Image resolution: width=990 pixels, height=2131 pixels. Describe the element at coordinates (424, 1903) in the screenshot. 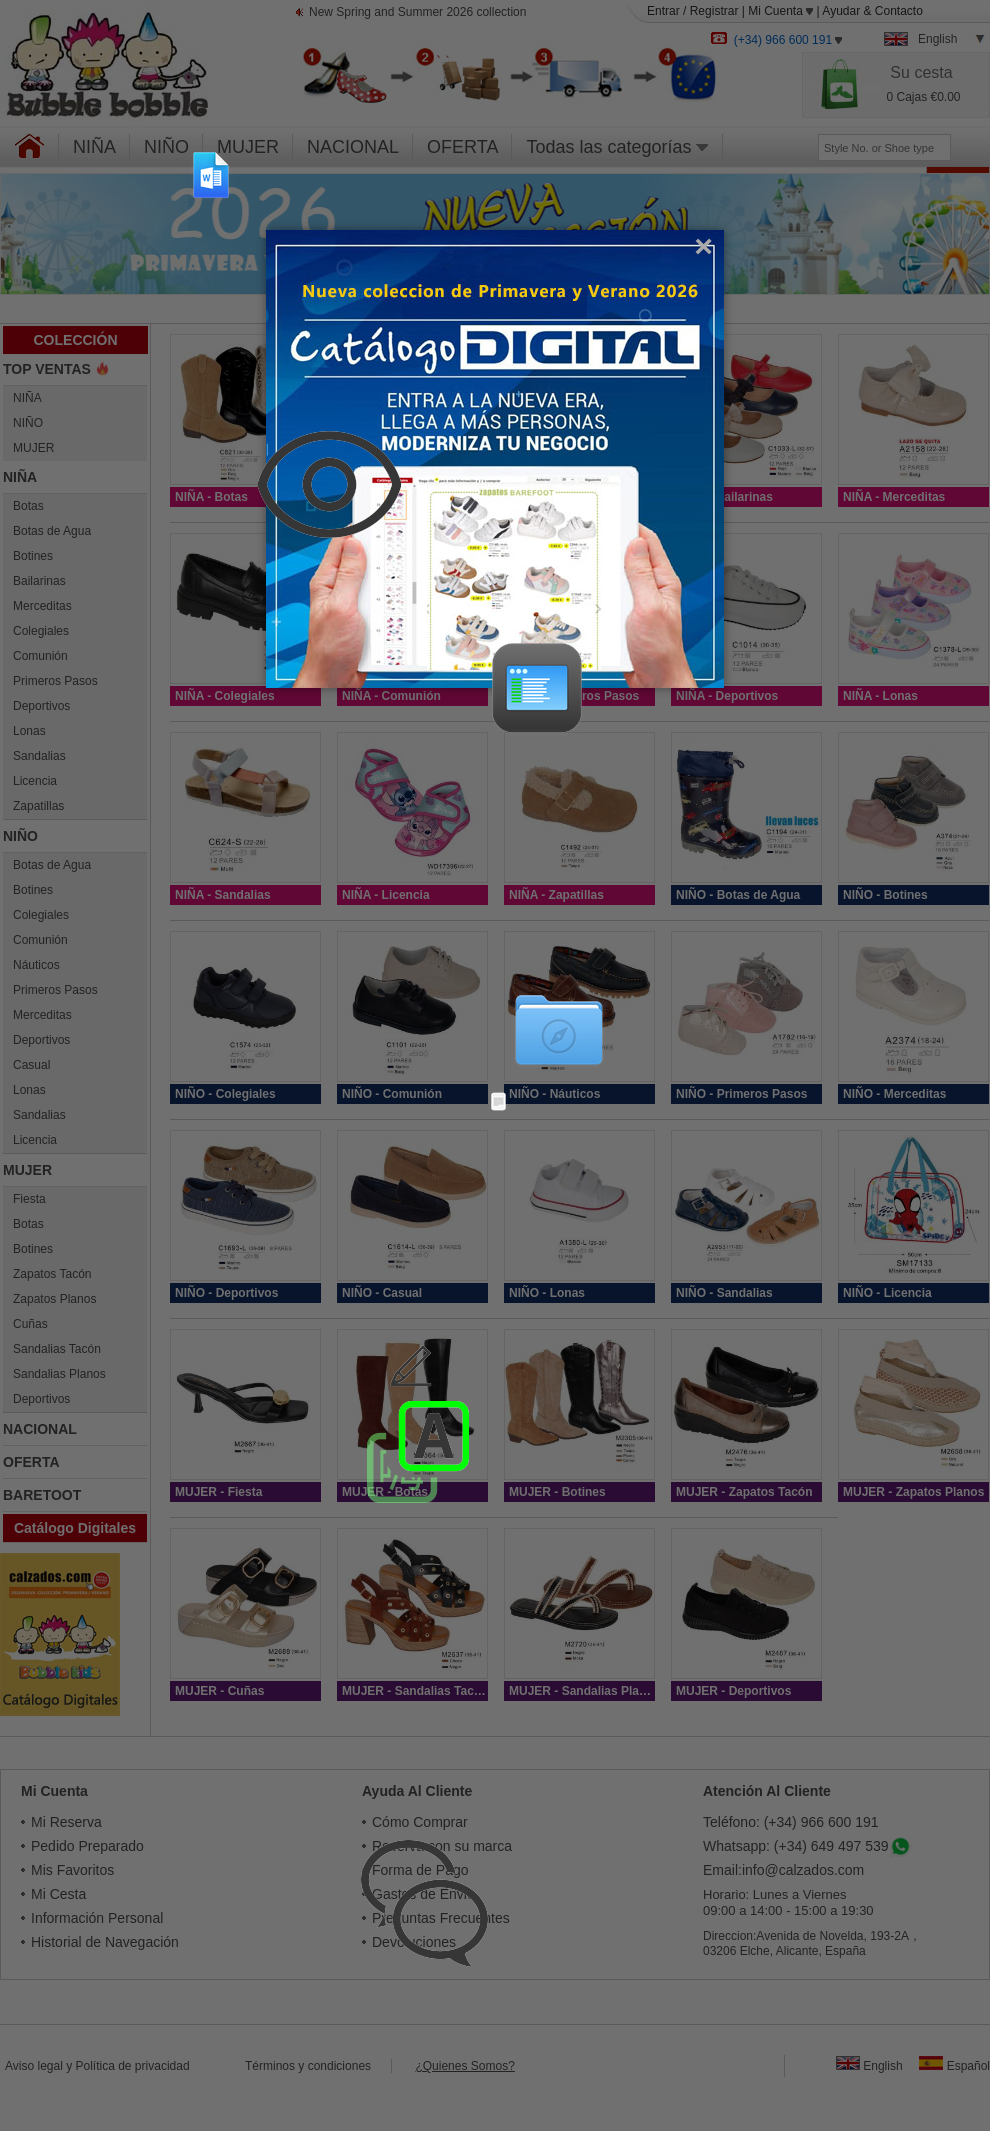

I see `open messaging or chat application` at that location.